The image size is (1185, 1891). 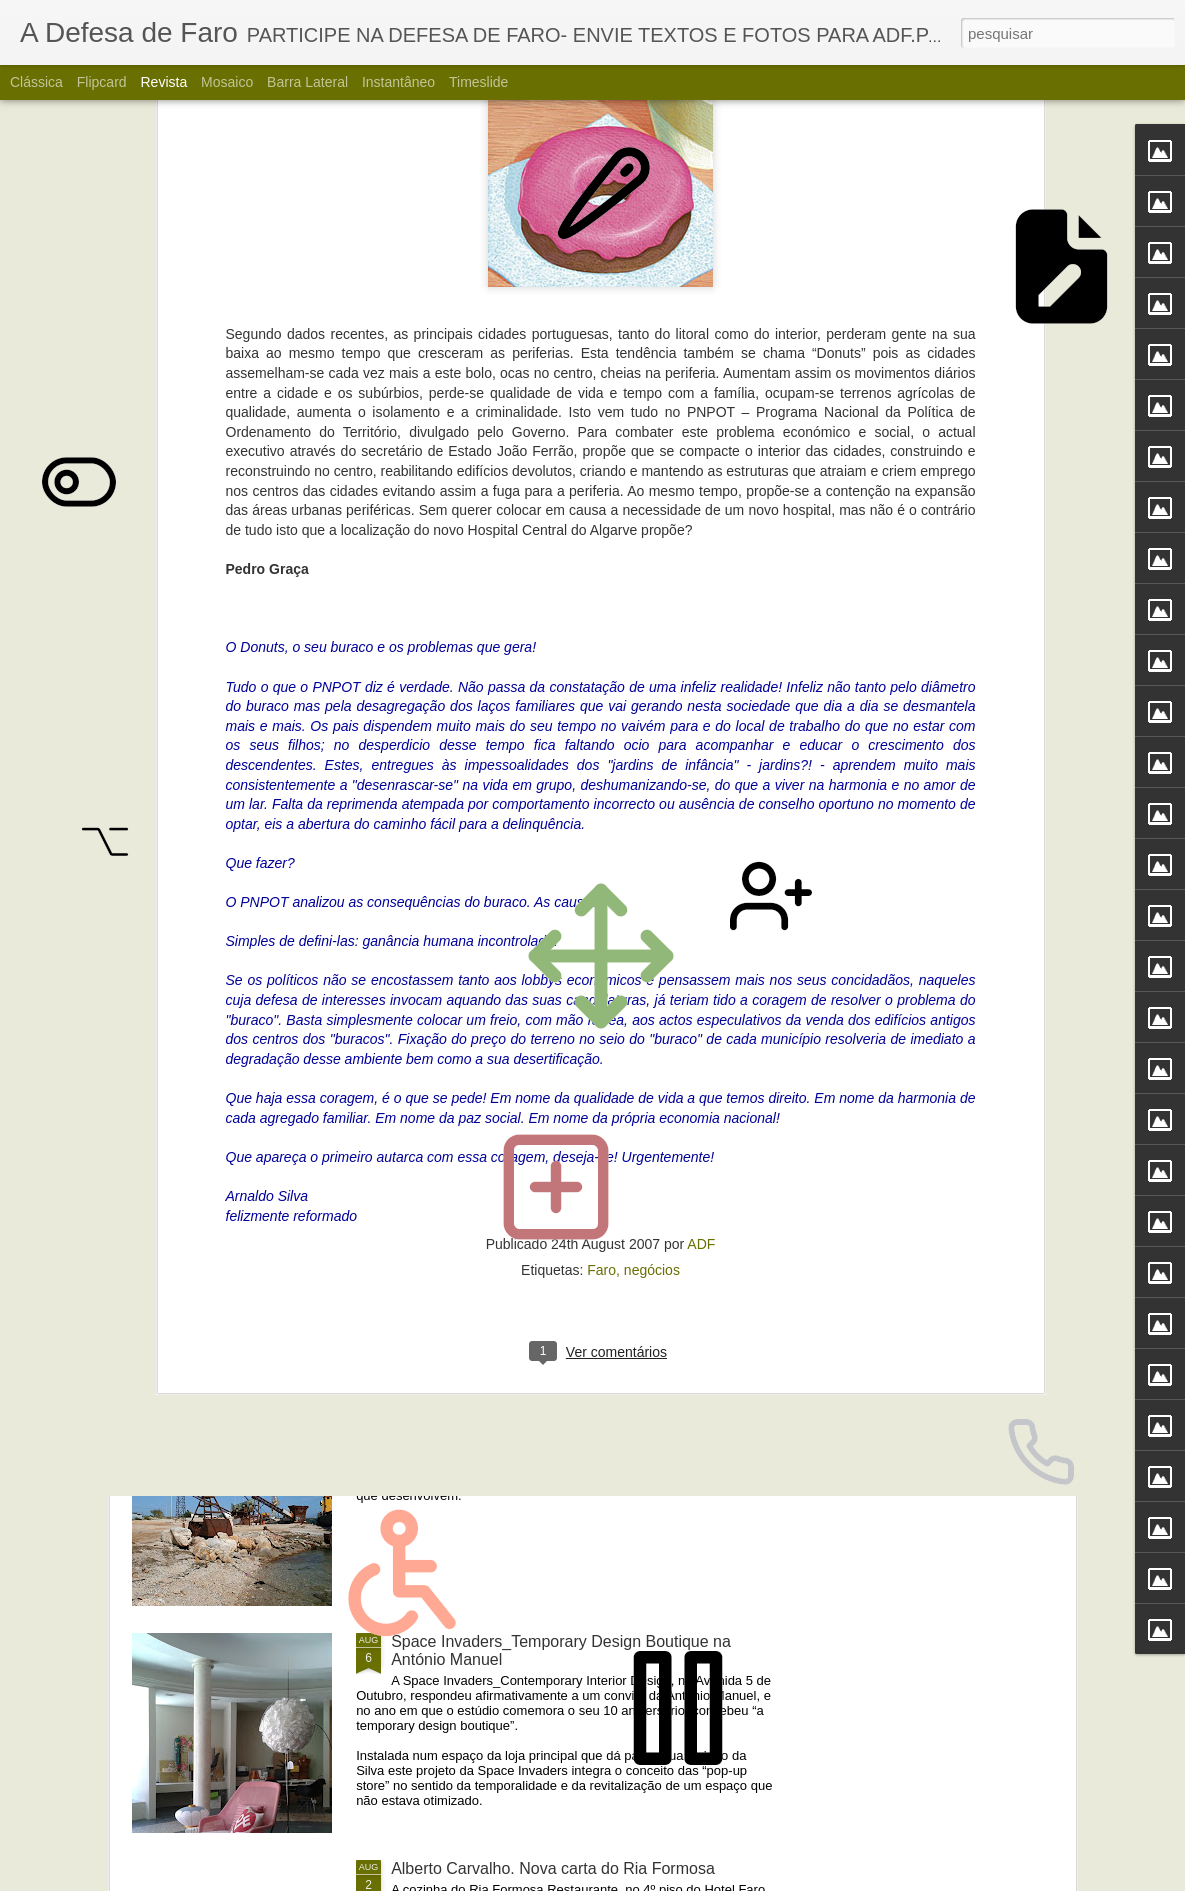 I want to click on make a phone call, so click(x=1041, y=1452).